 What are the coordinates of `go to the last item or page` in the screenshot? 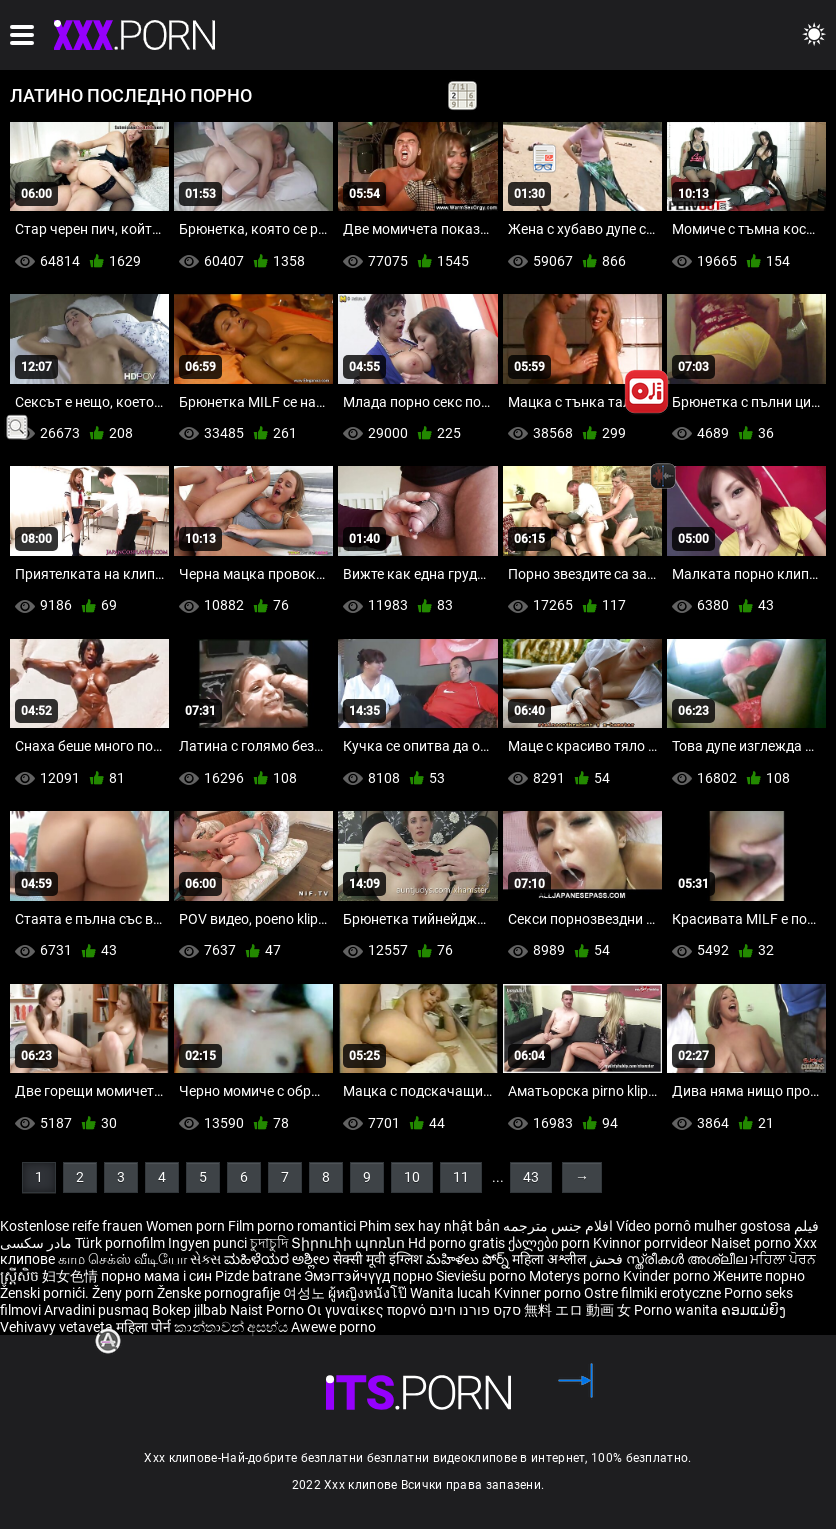 It's located at (575, 1380).